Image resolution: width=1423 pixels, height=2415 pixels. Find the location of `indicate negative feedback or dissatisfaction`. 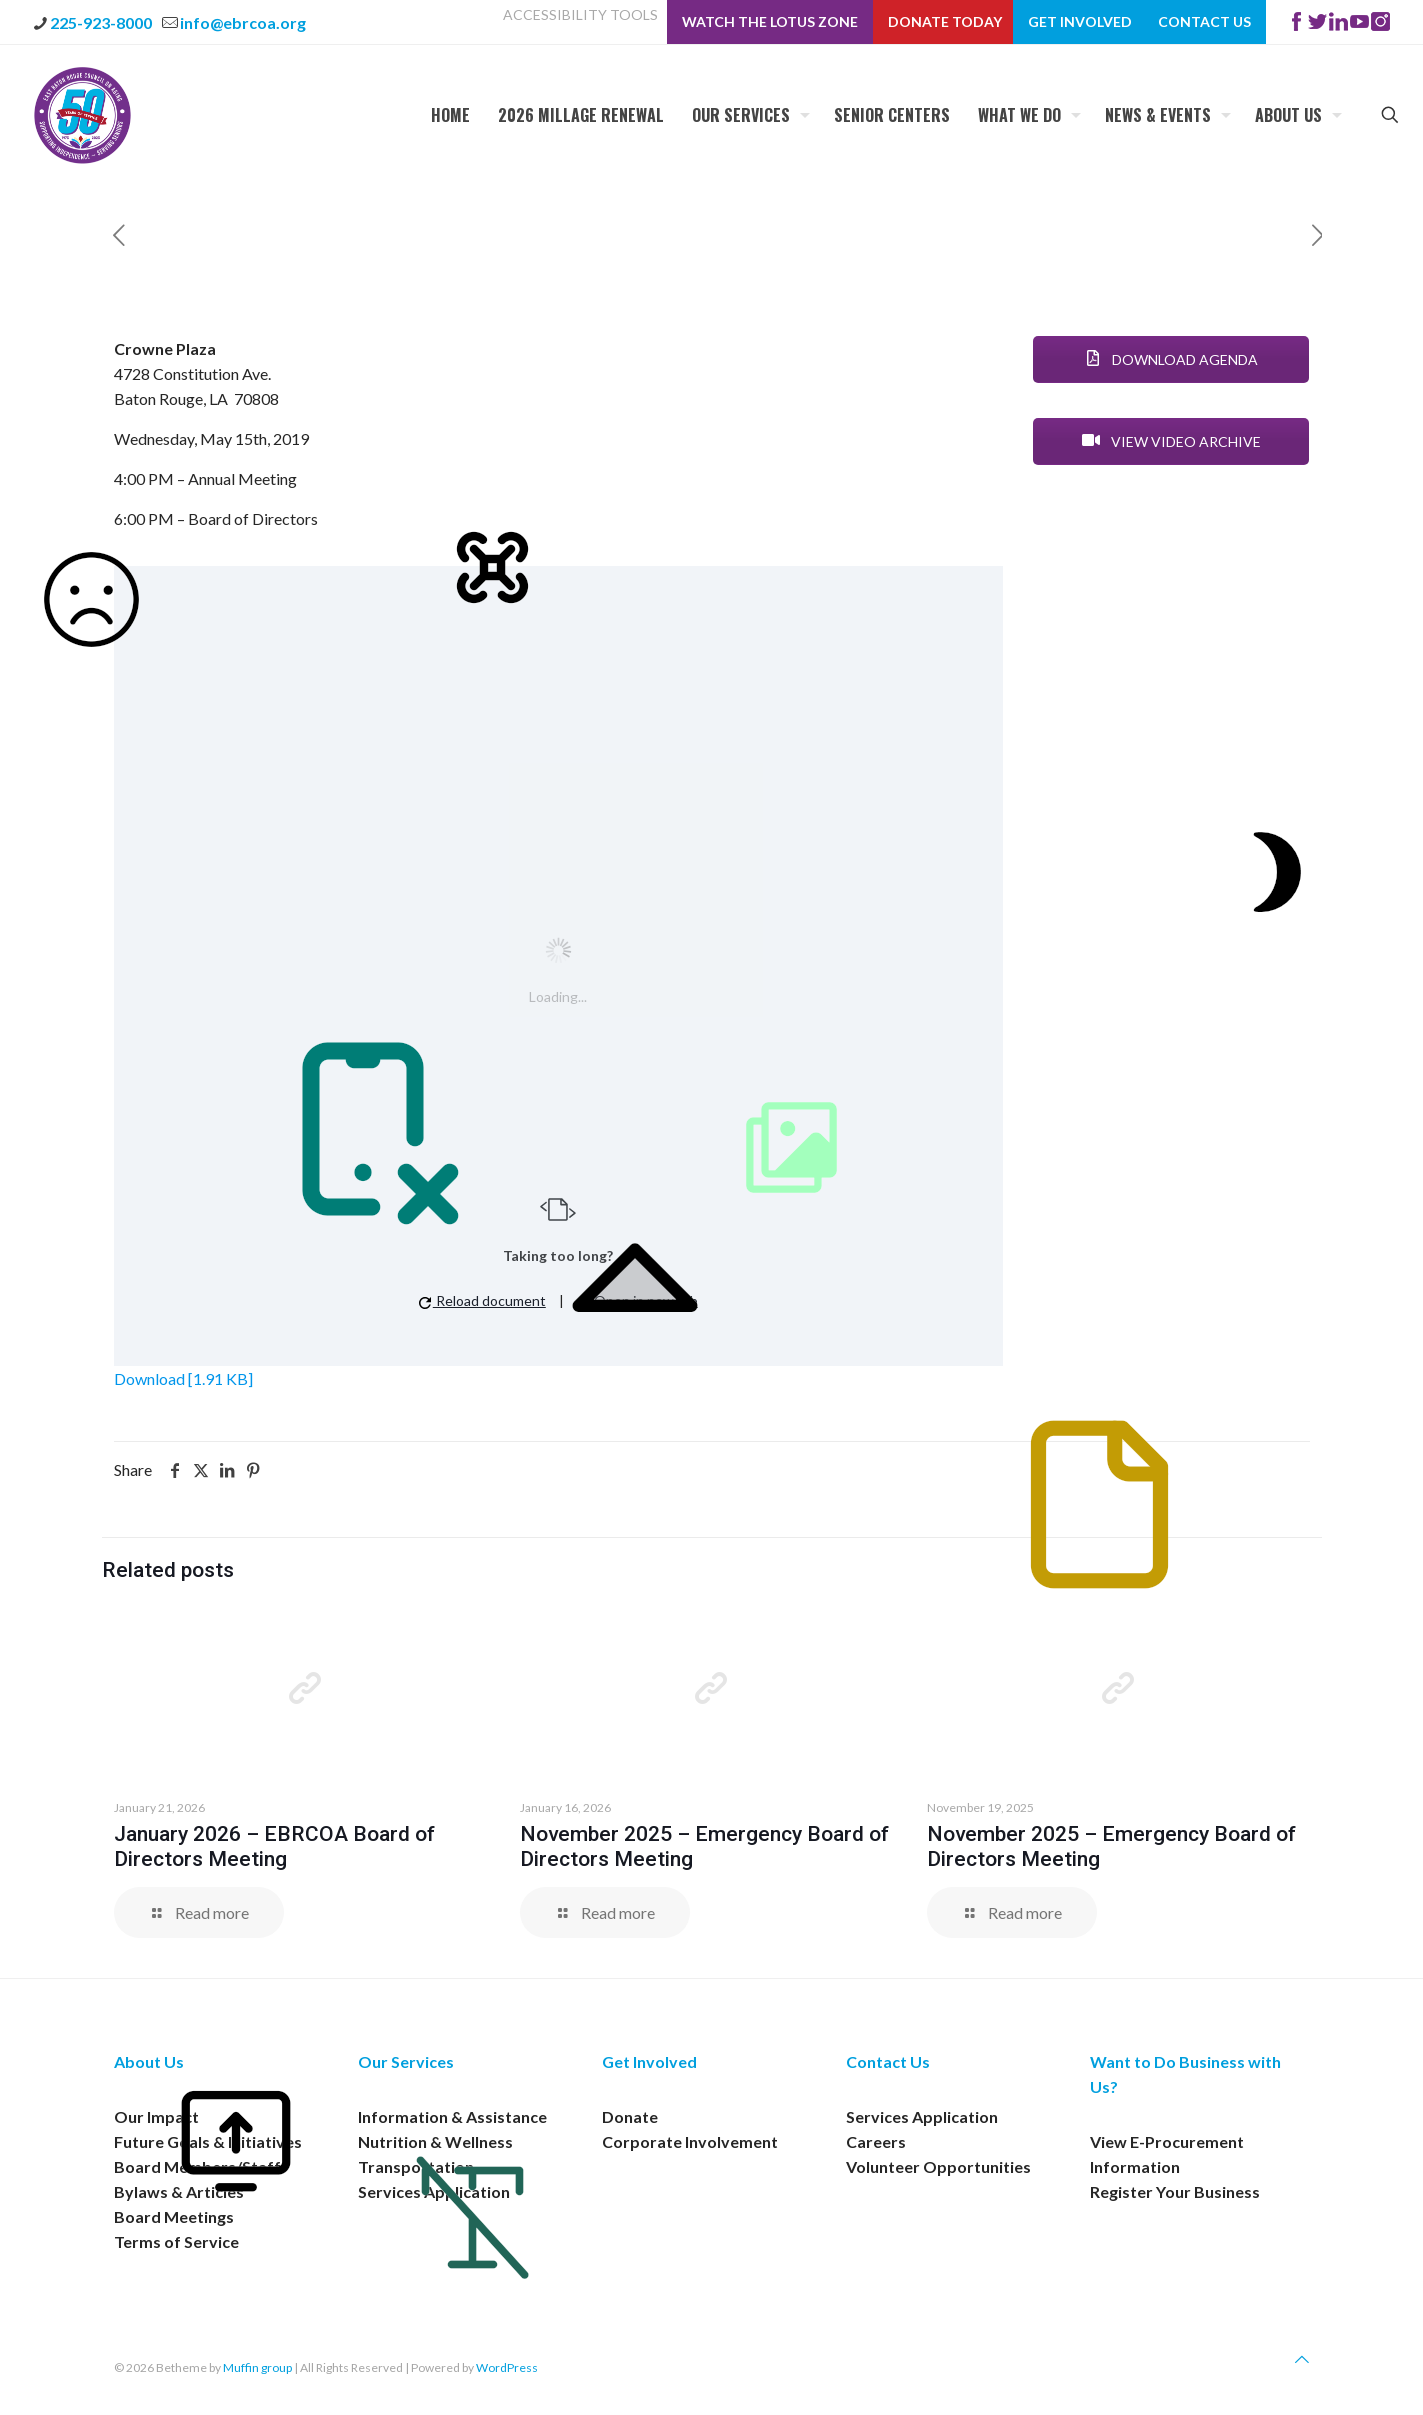

indicate negative feedback or dissatisfaction is located at coordinates (91, 599).